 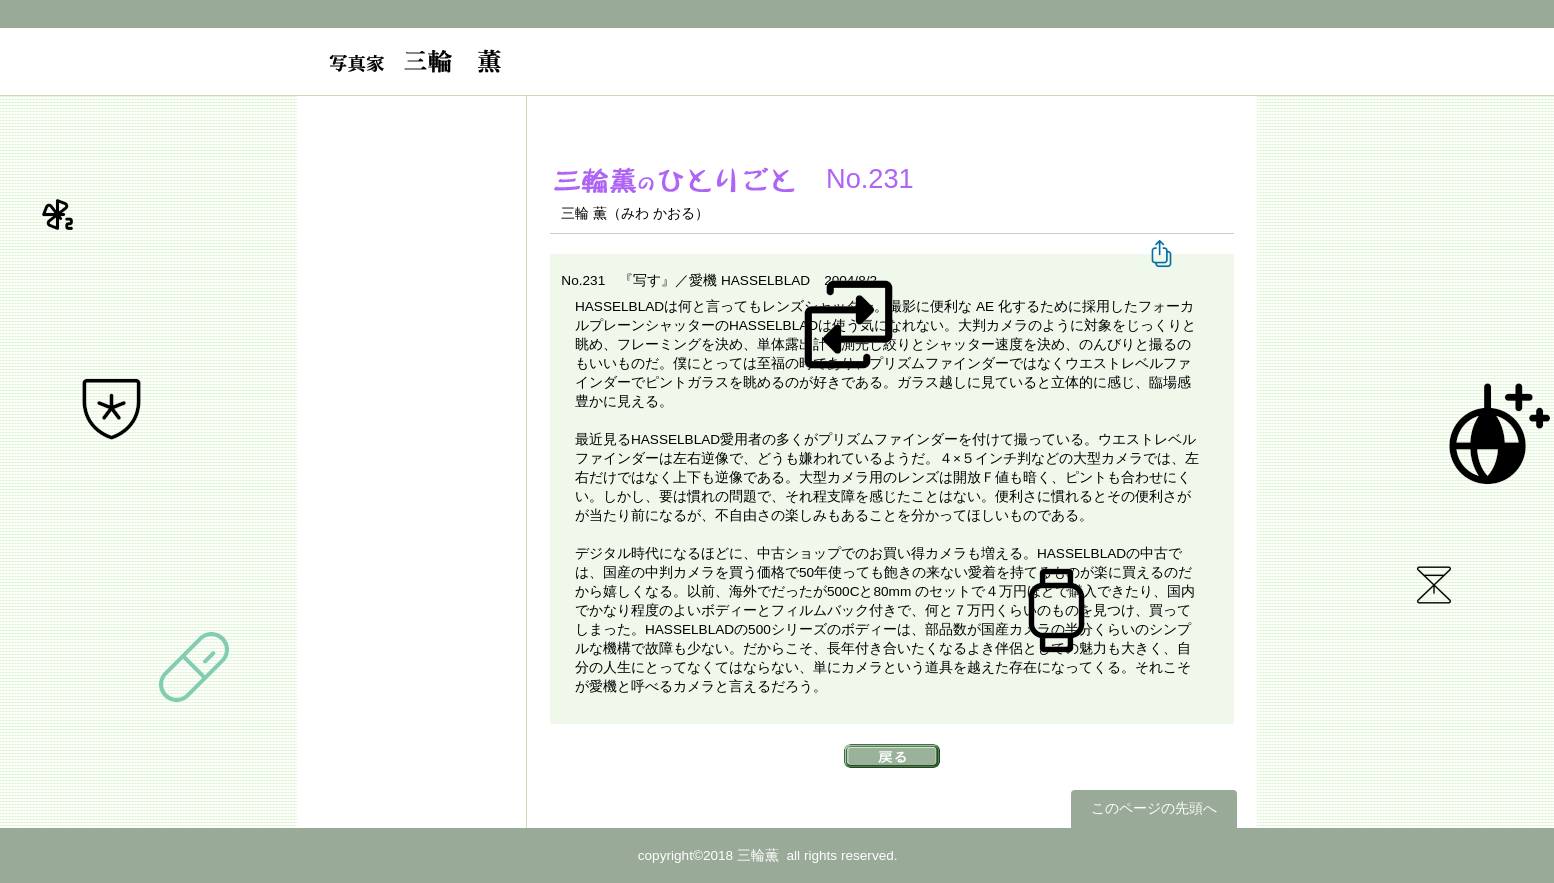 I want to click on access medication or health information, so click(x=194, y=667).